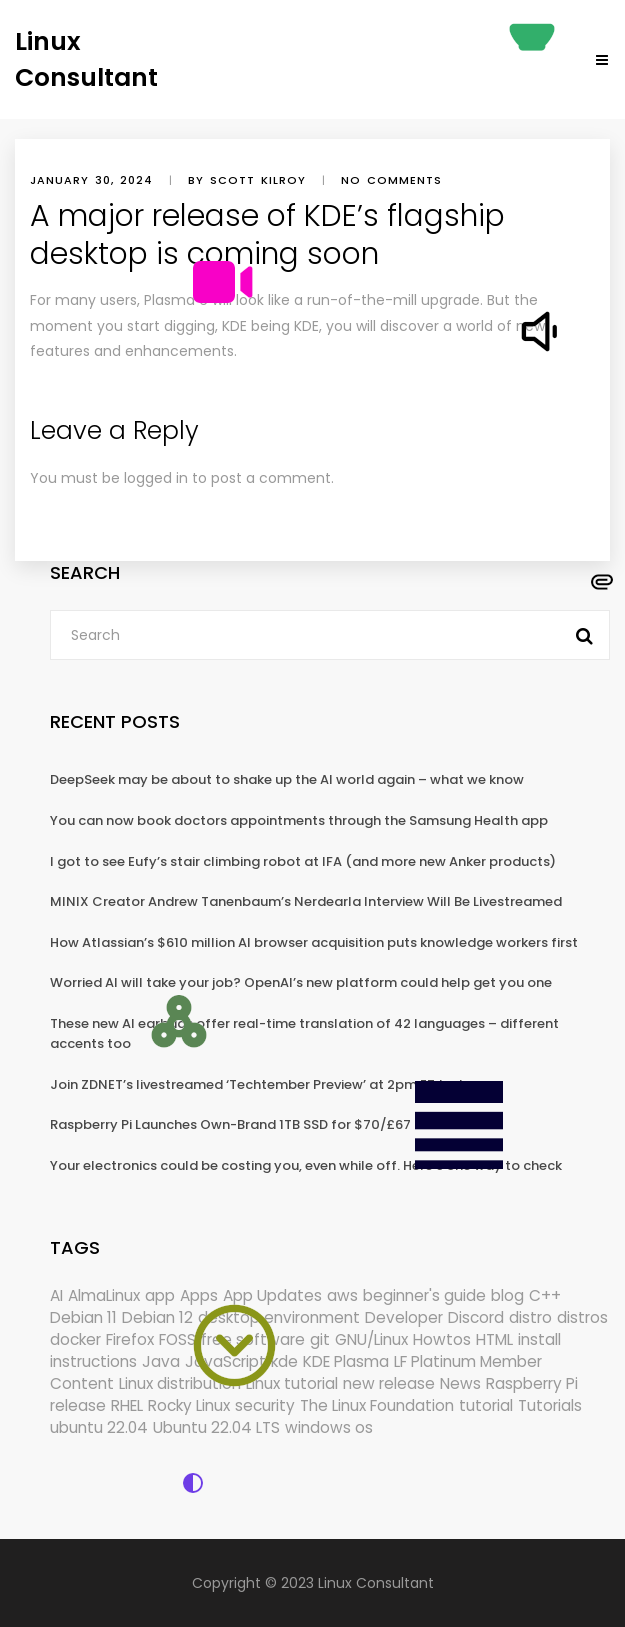 This screenshot has height=1627, width=625. Describe the element at coordinates (179, 1025) in the screenshot. I see `fidget spinner toy or game icon` at that location.